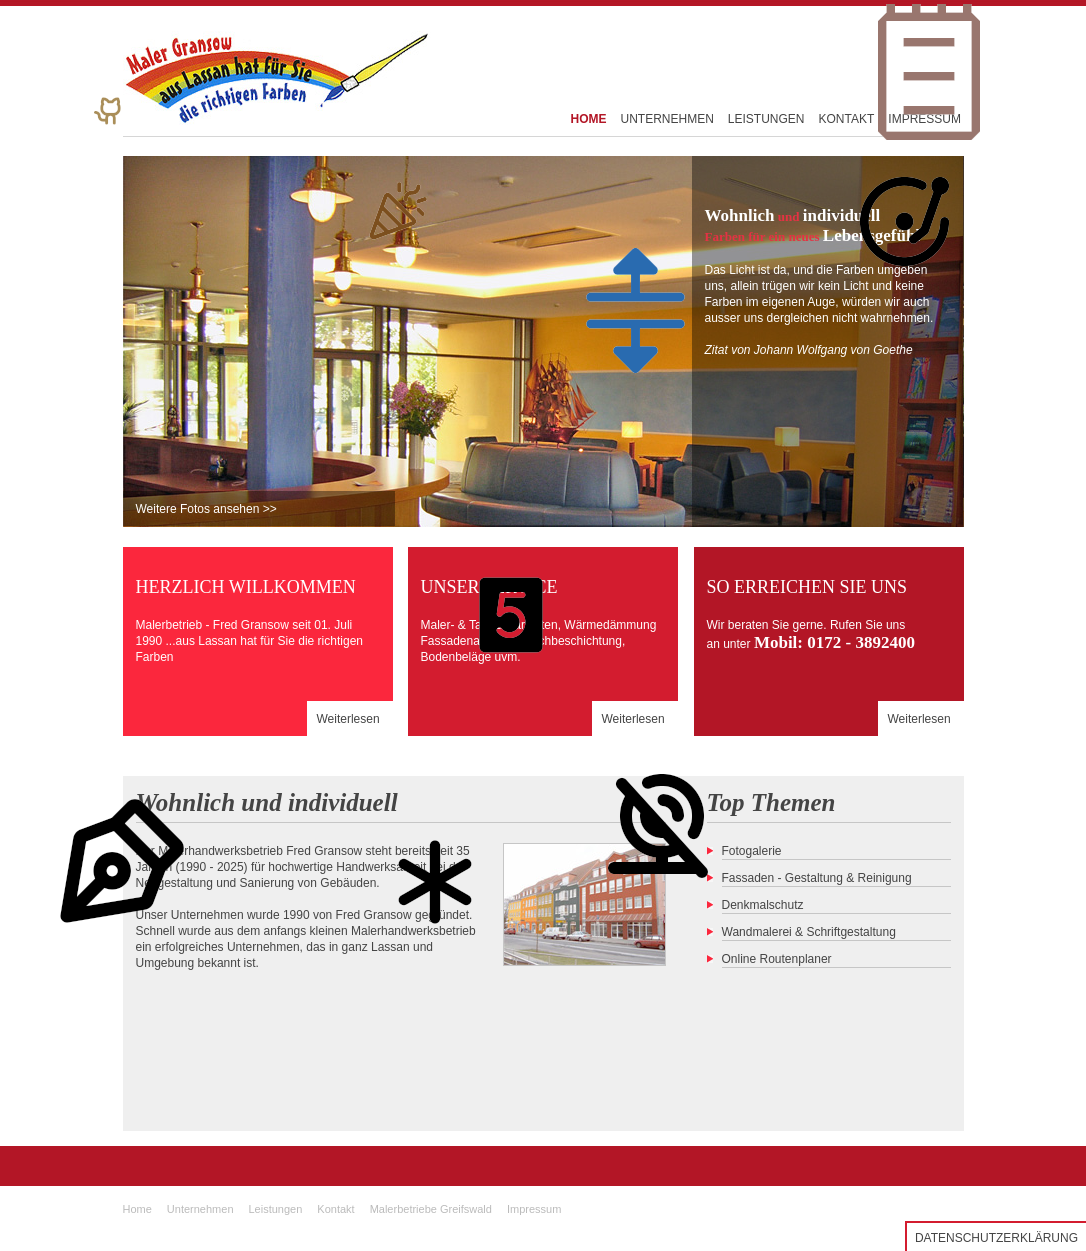  Describe the element at coordinates (395, 214) in the screenshot. I see `indicates a celebration or achievement` at that location.